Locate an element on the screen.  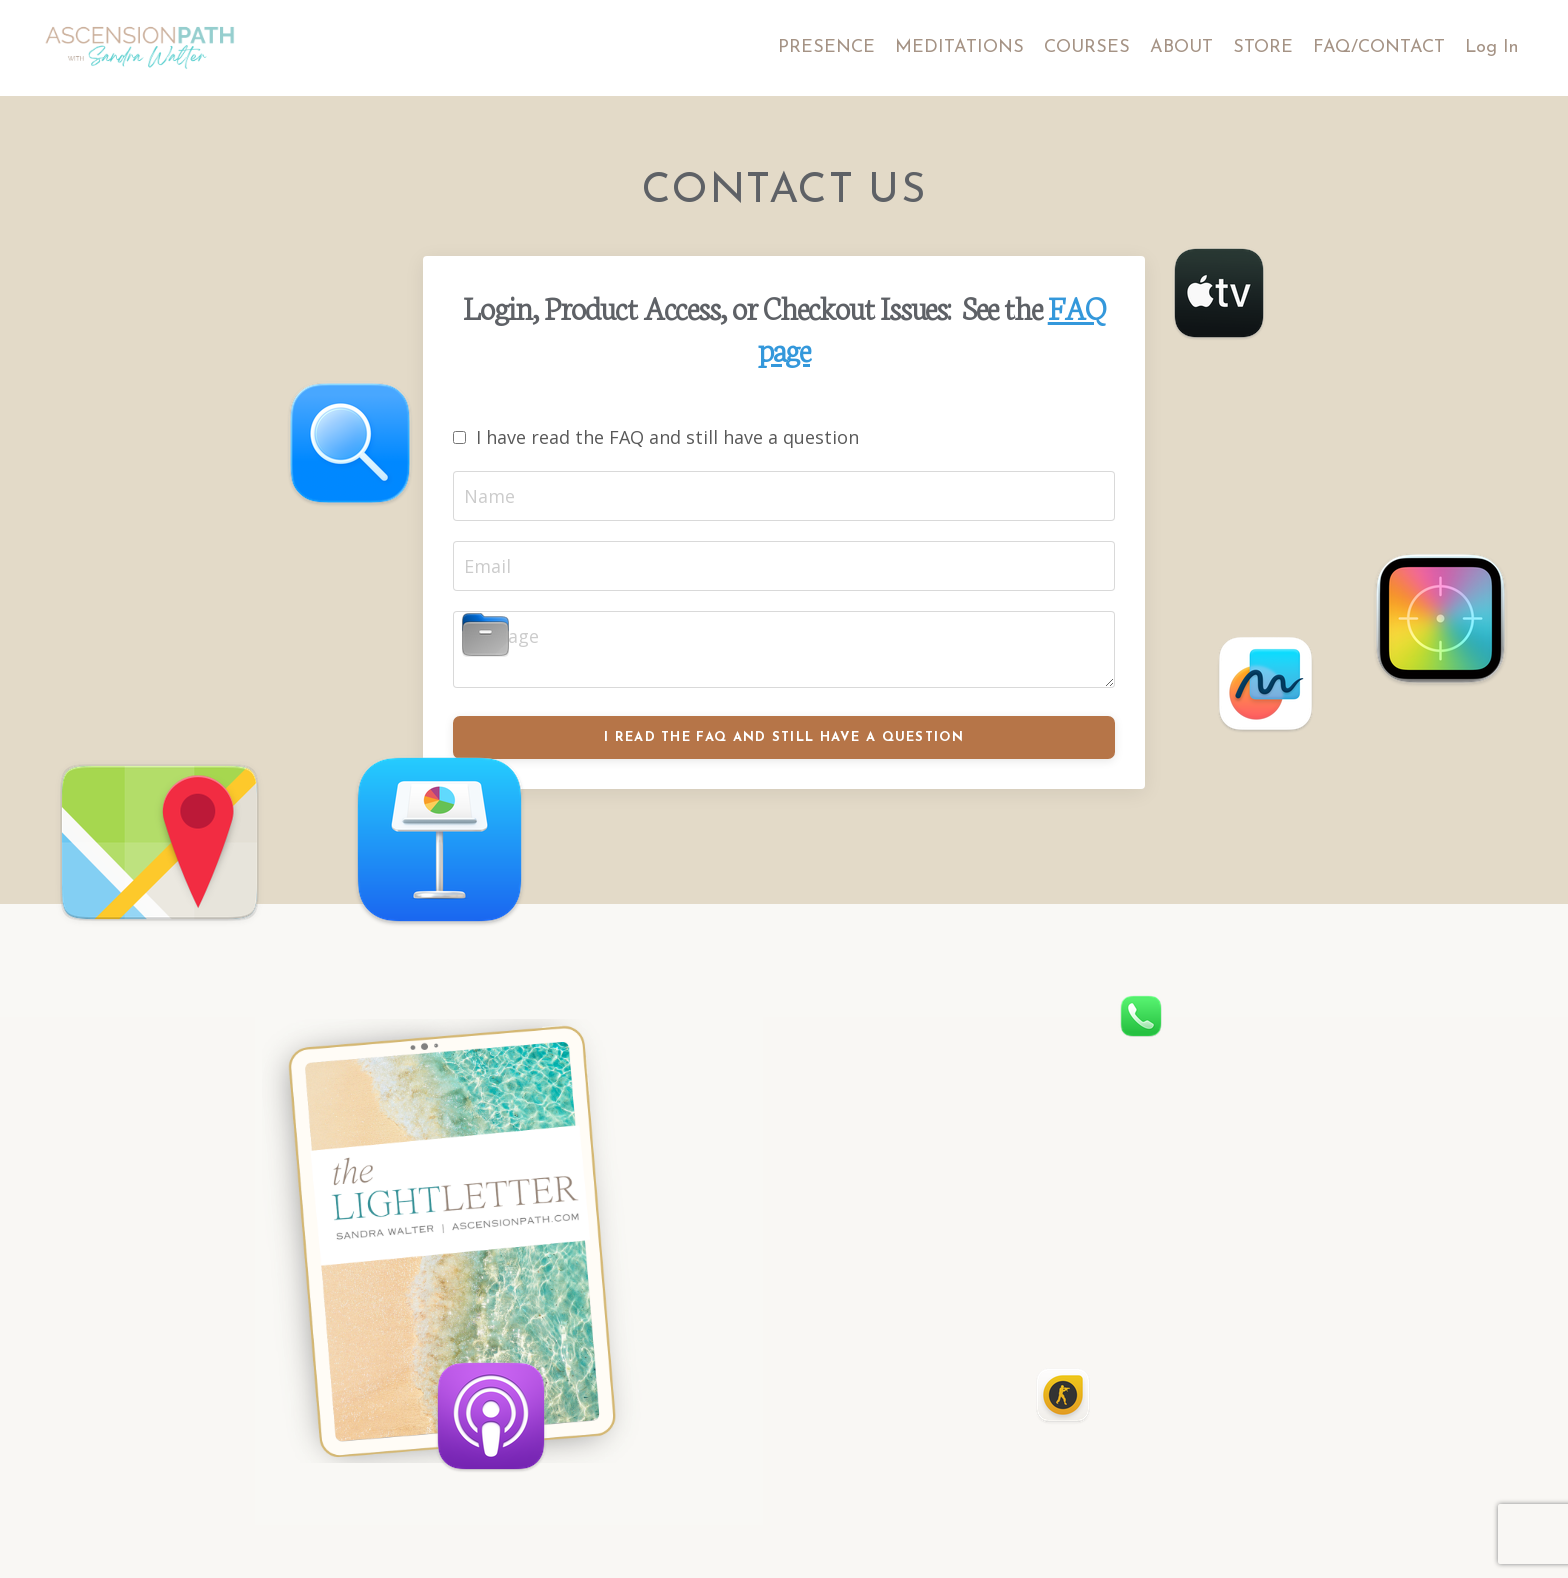
open the Apple TV app is located at coordinates (1219, 293).